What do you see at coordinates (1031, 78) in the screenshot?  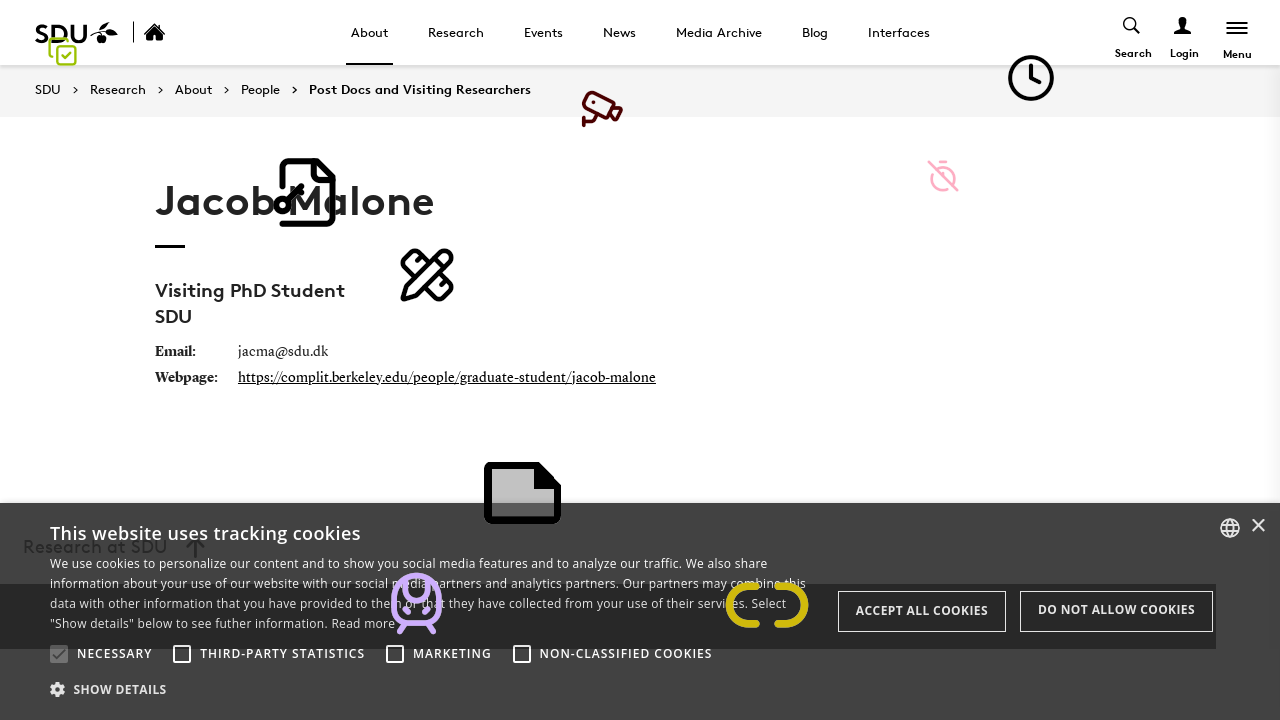 I see `view current time` at bounding box center [1031, 78].